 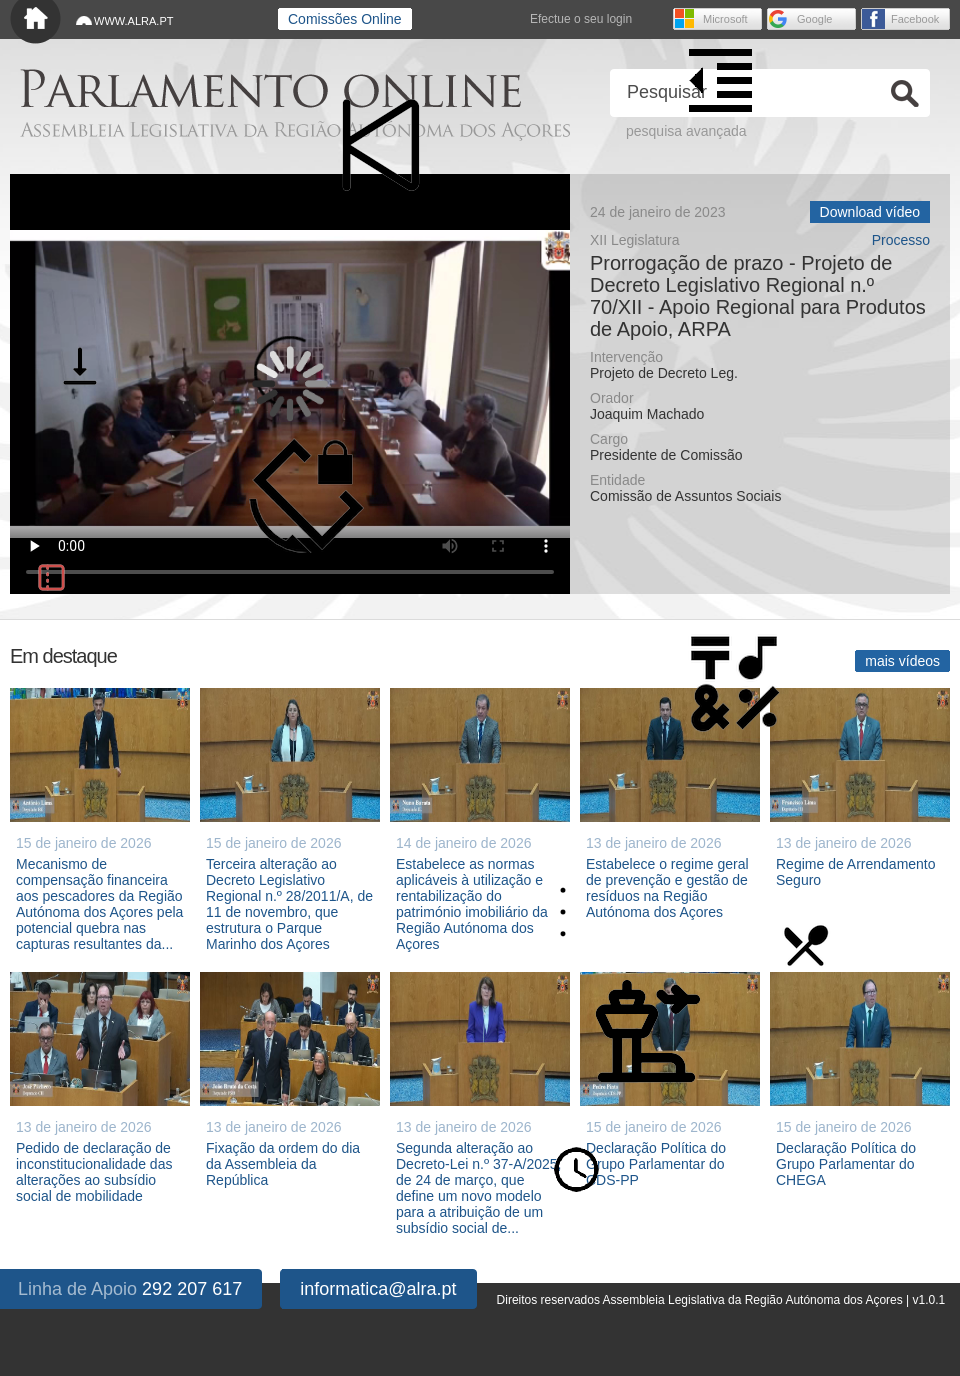 I want to click on access emoji and special characters, so click(x=734, y=684).